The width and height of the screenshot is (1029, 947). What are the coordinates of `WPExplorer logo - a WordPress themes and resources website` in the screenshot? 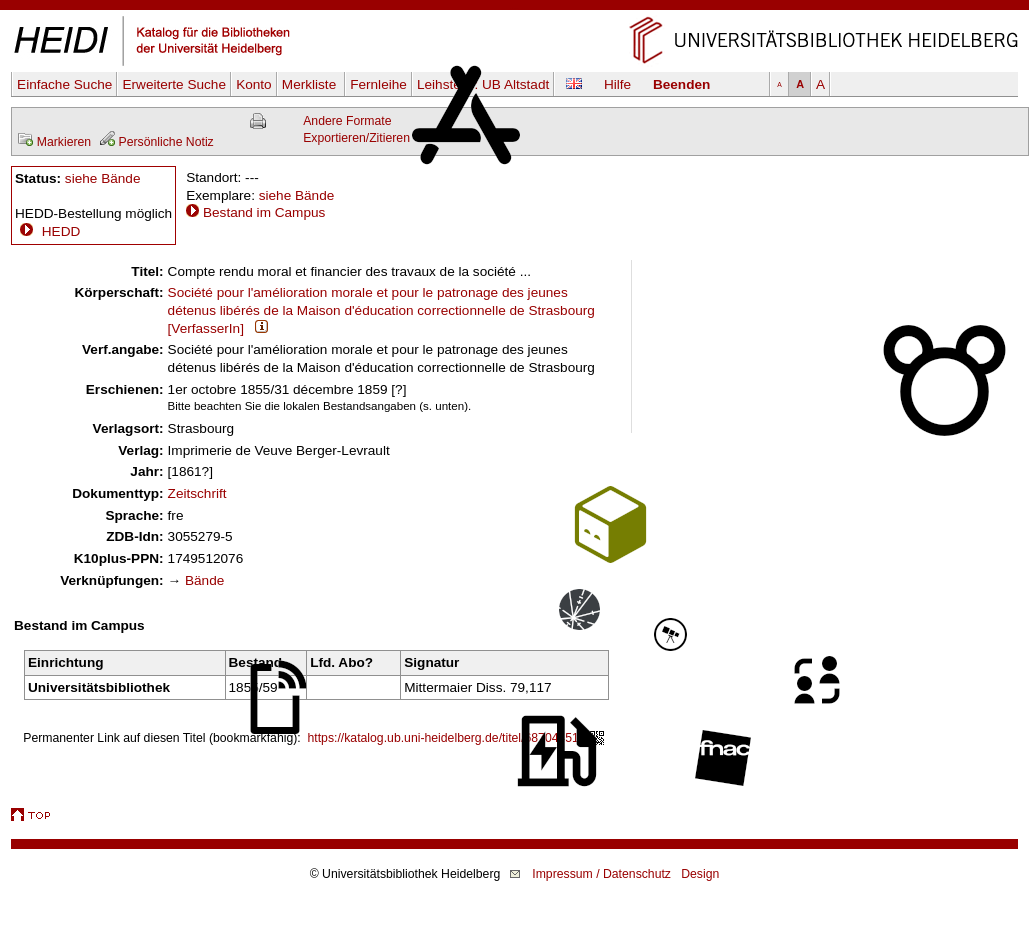 It's located at (670, 634).